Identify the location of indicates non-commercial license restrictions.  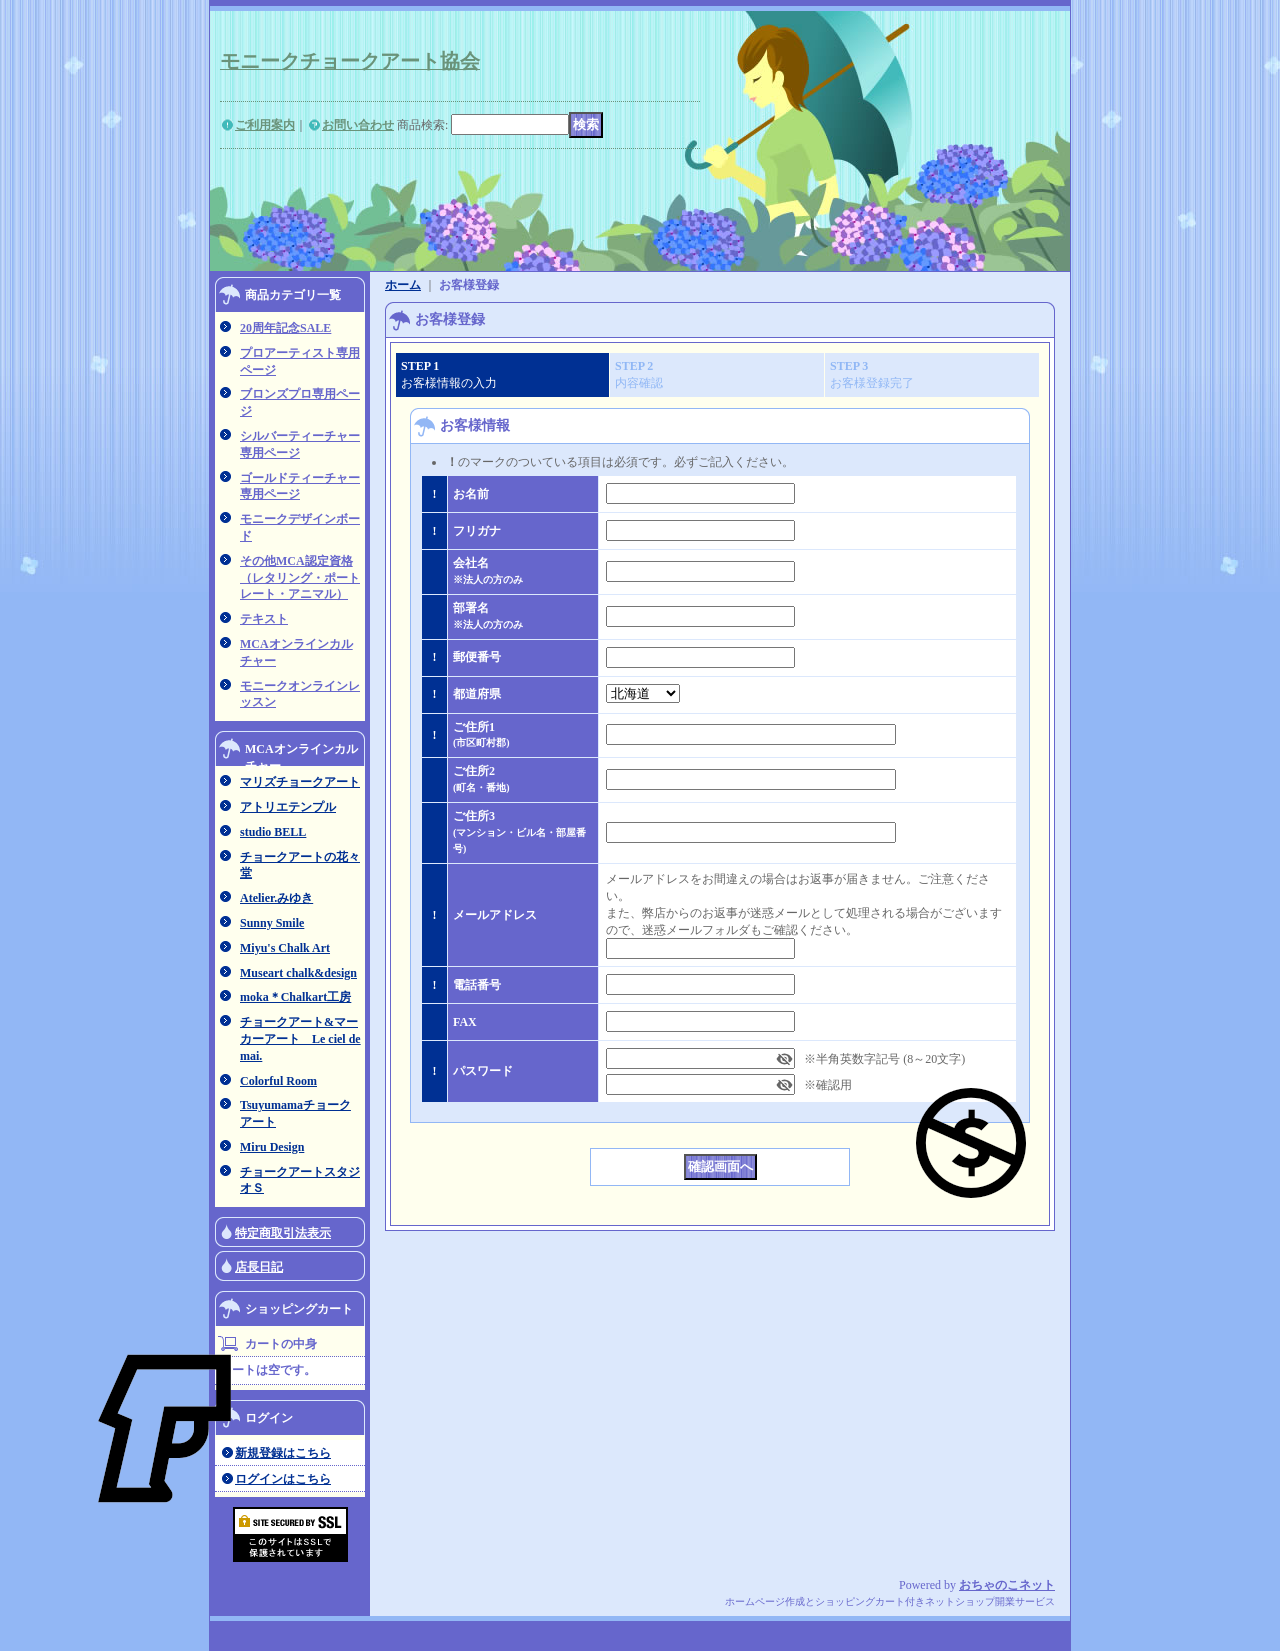
(971, 1143).